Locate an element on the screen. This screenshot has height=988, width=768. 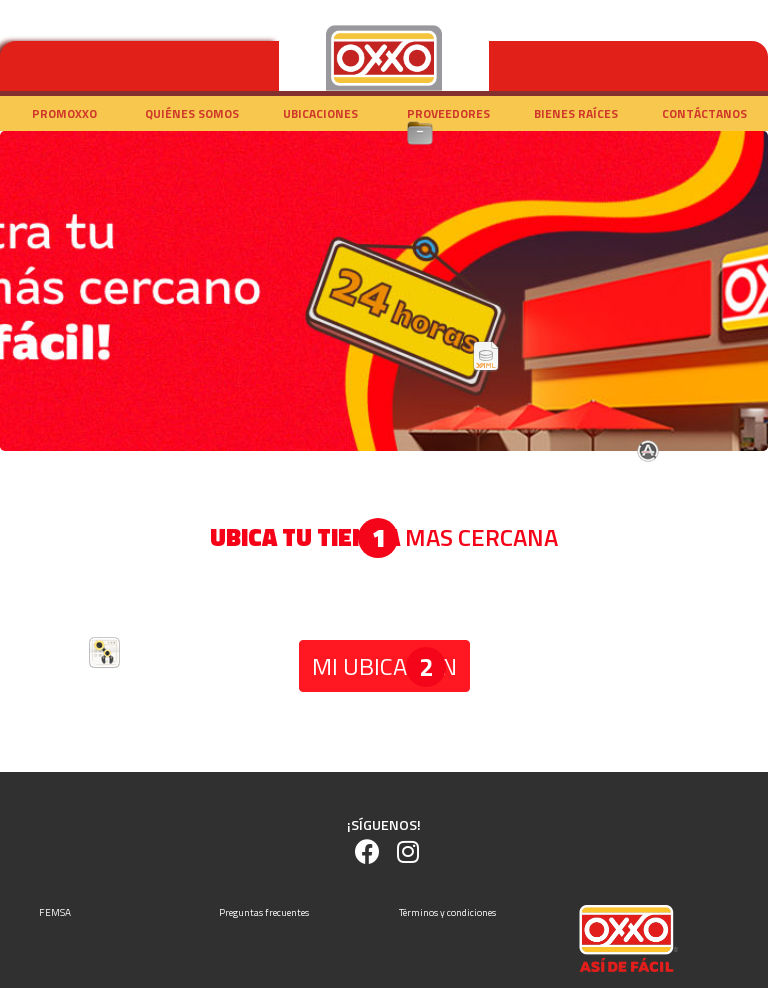
check for available system updates is located at coordinates (648, 451).